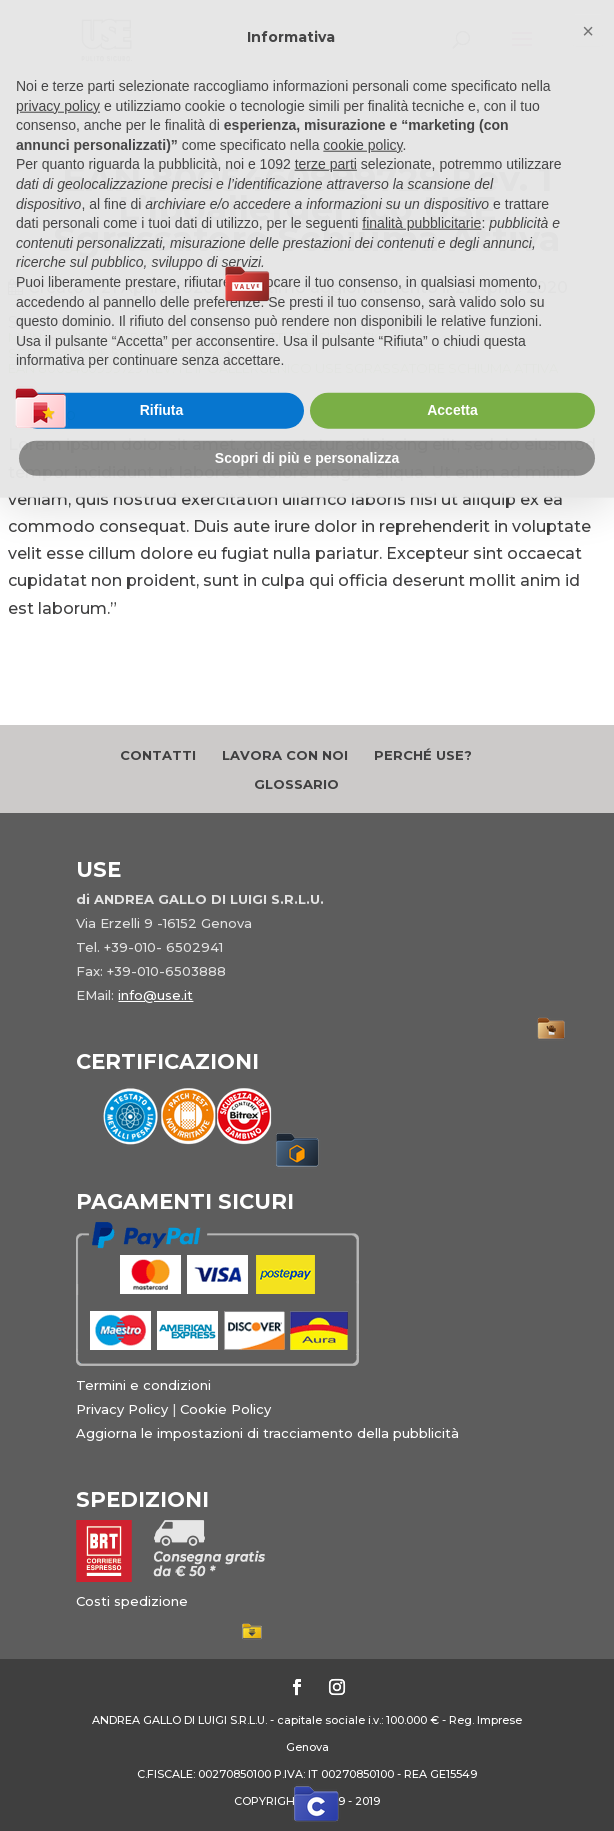  Describe the element at coordinates (40, 409) in the screenshot. I see `open your bookmarked files folder` at that location.